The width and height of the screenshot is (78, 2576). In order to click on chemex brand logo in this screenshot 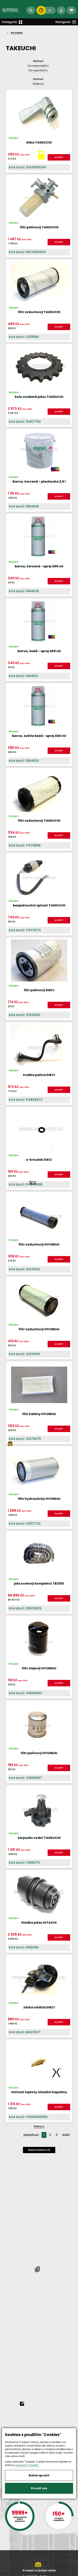, I will do `click(57, 2073)`.